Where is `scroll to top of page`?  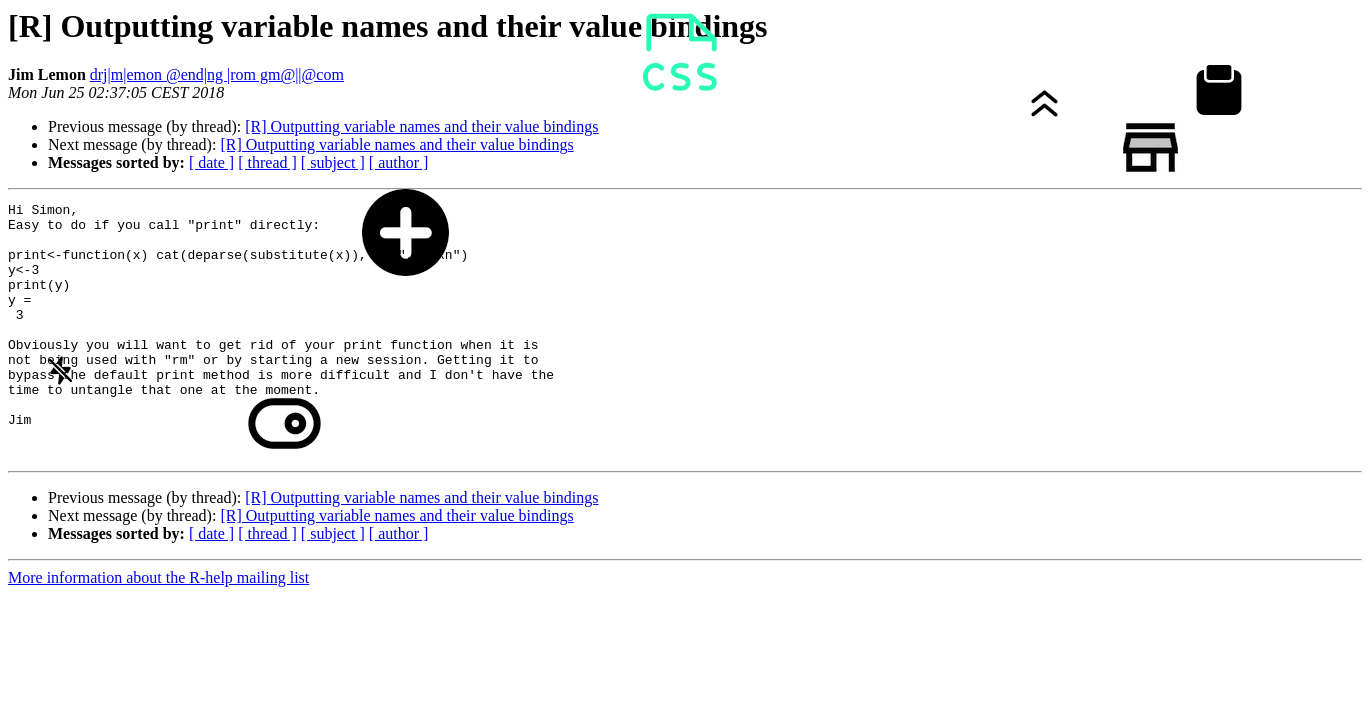
scroll to top of page is located at coordinates (1044, 103).